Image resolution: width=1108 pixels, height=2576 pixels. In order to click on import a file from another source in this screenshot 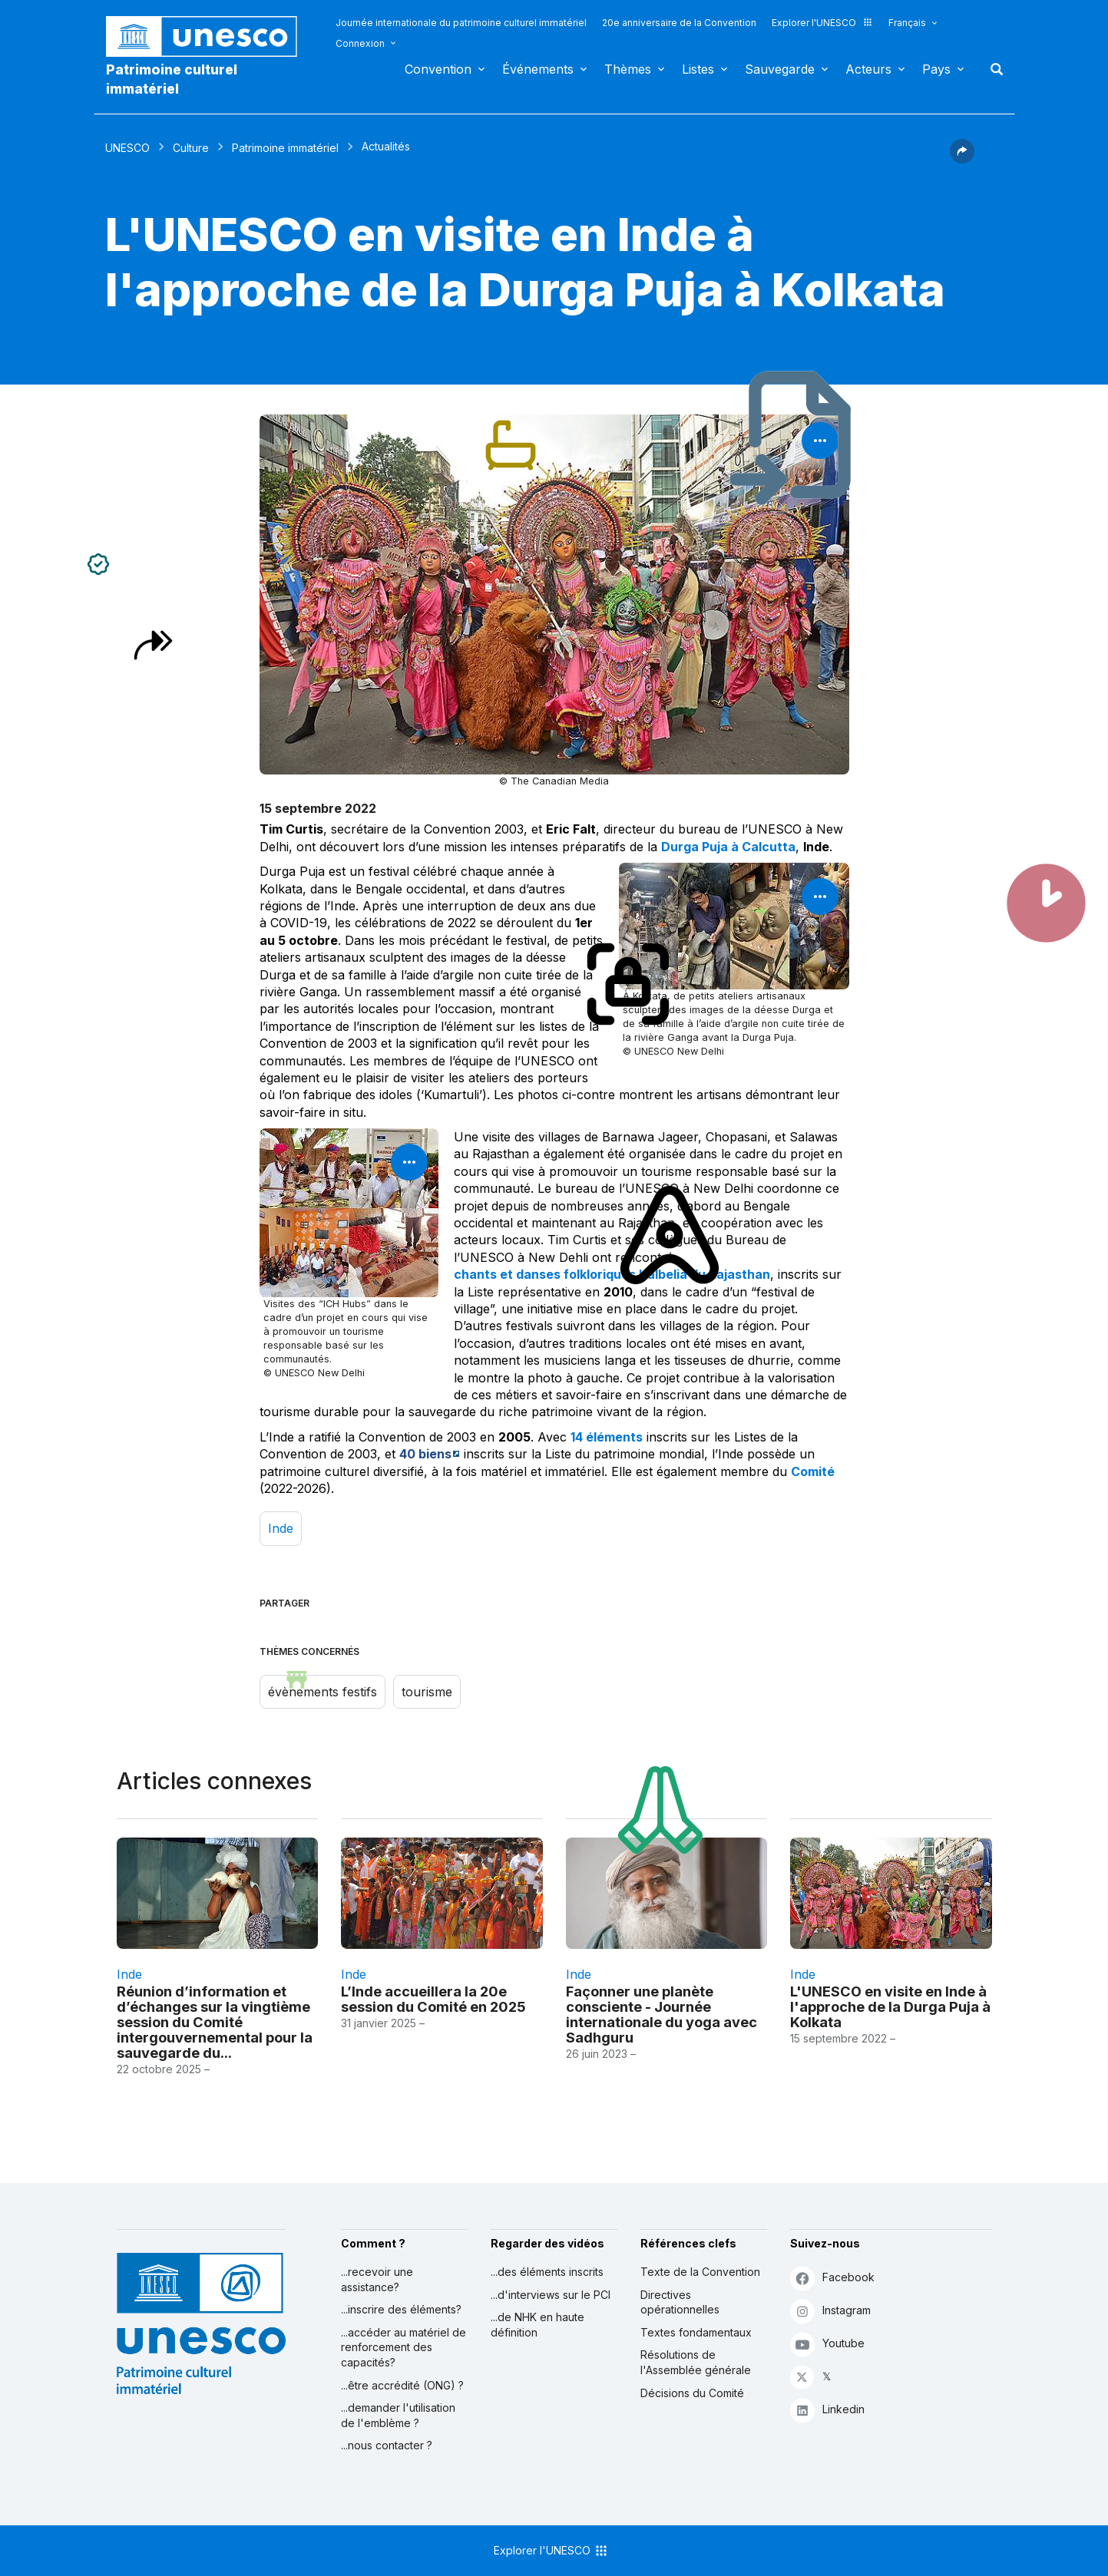, I will do `click(799, 434)`.